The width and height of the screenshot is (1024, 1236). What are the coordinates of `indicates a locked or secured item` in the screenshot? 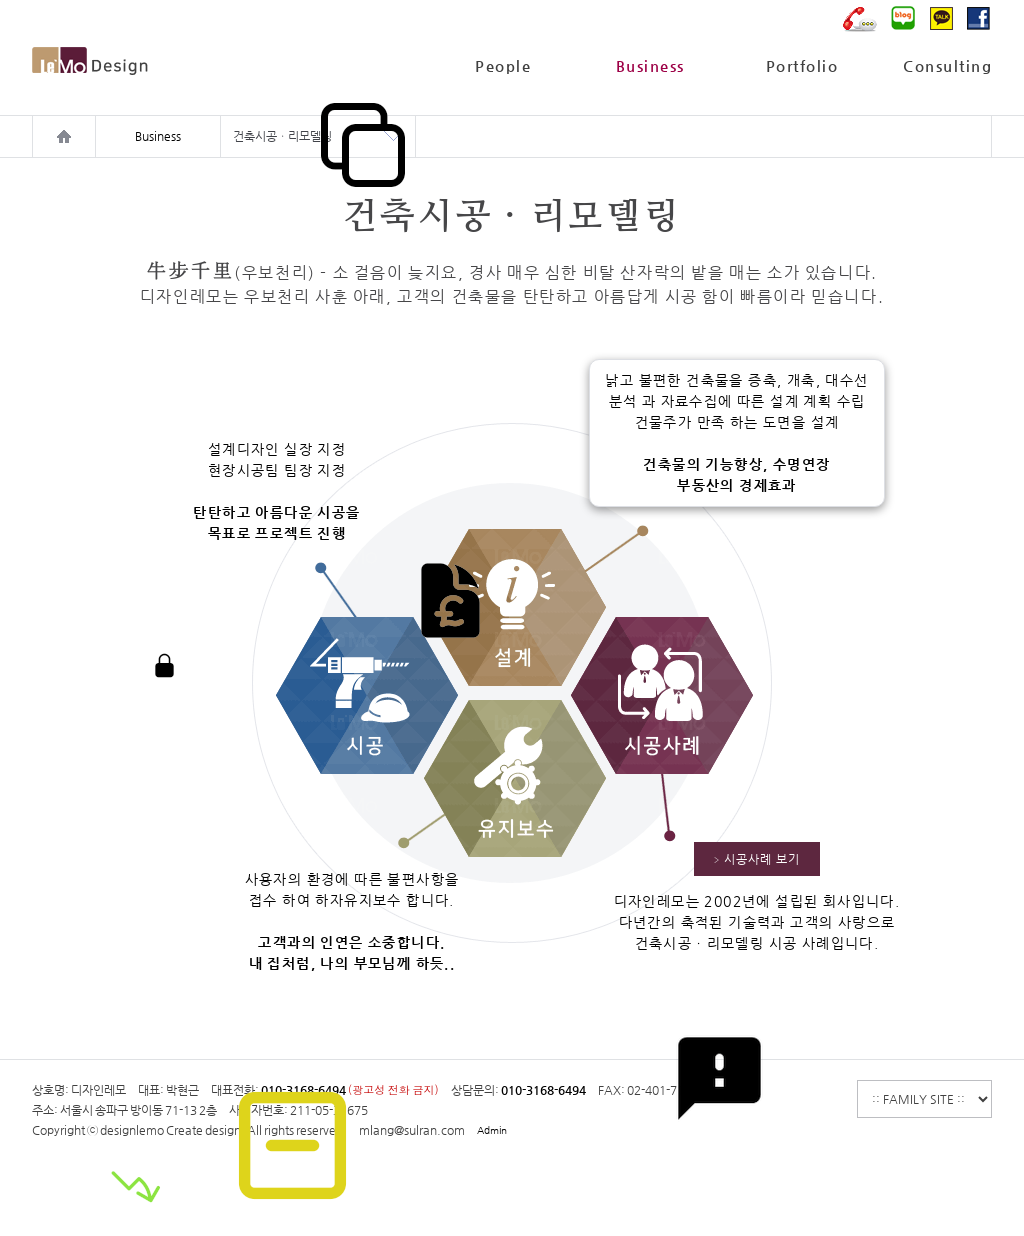 It's located at (164, 665).